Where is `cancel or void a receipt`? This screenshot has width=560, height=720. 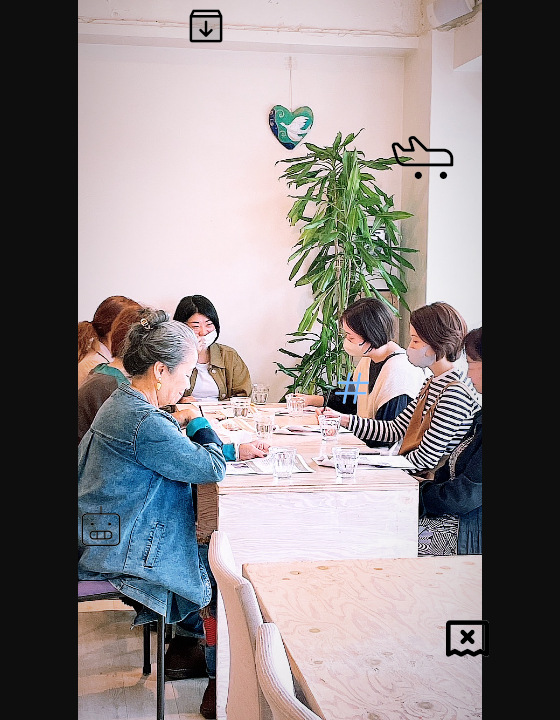 cancel or void a receipt is located at coordinates (467, 638).